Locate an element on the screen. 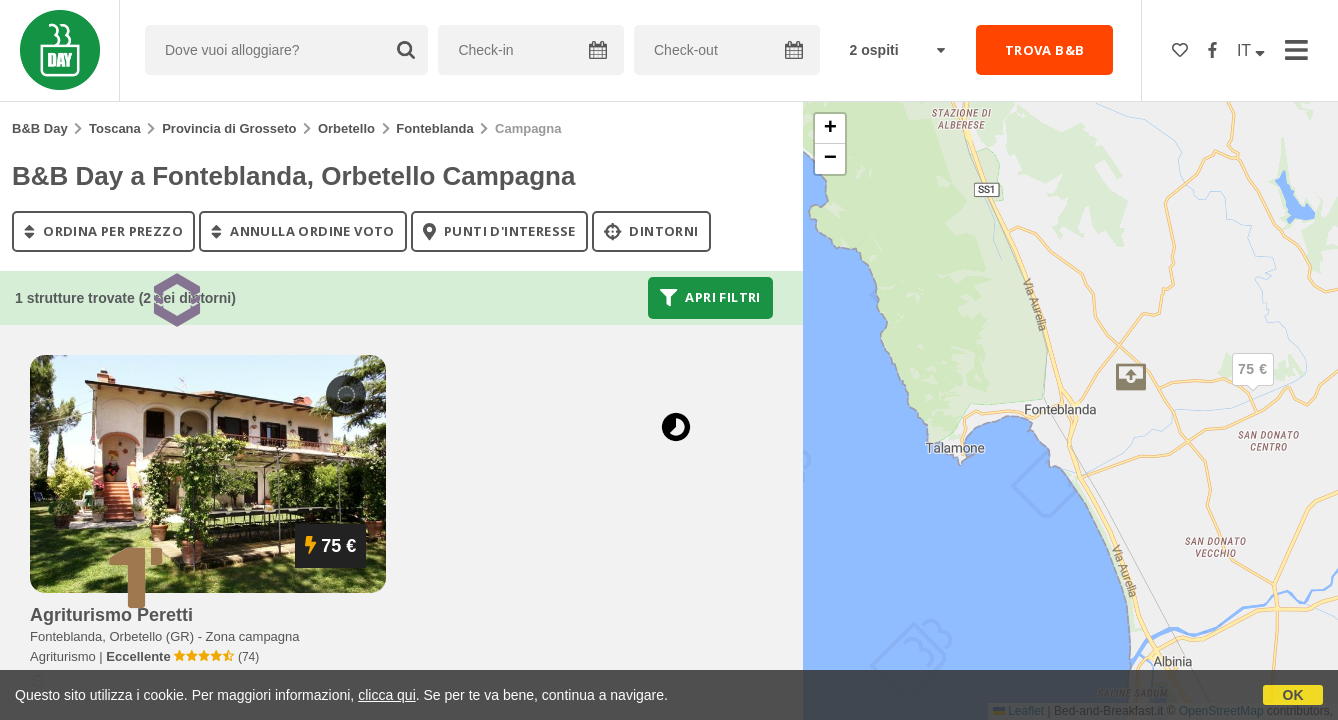 The width and height of the screenshot is (1338, 720). indicates approximately 80% progress complete is located at coordinates (676, 427).